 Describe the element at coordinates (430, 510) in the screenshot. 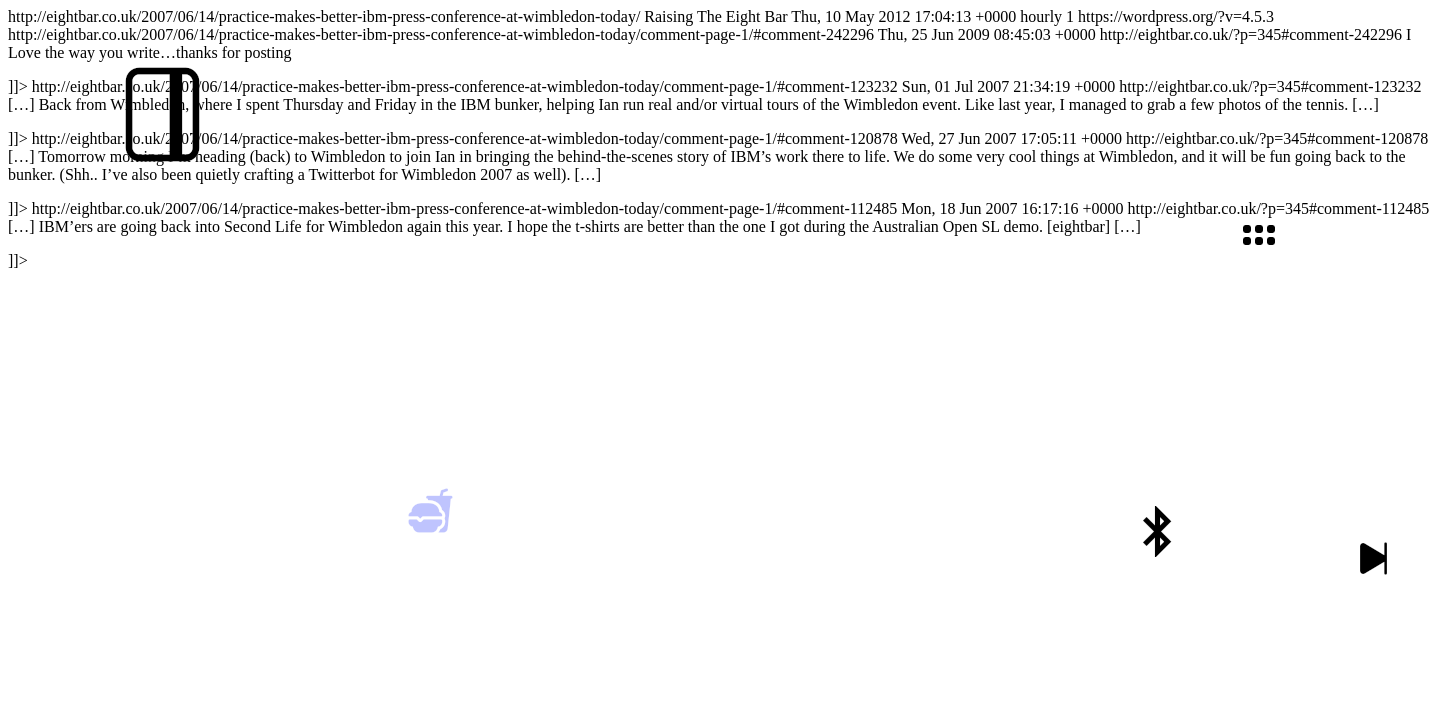

I see `browse nearby fast food restaurants` at that location.